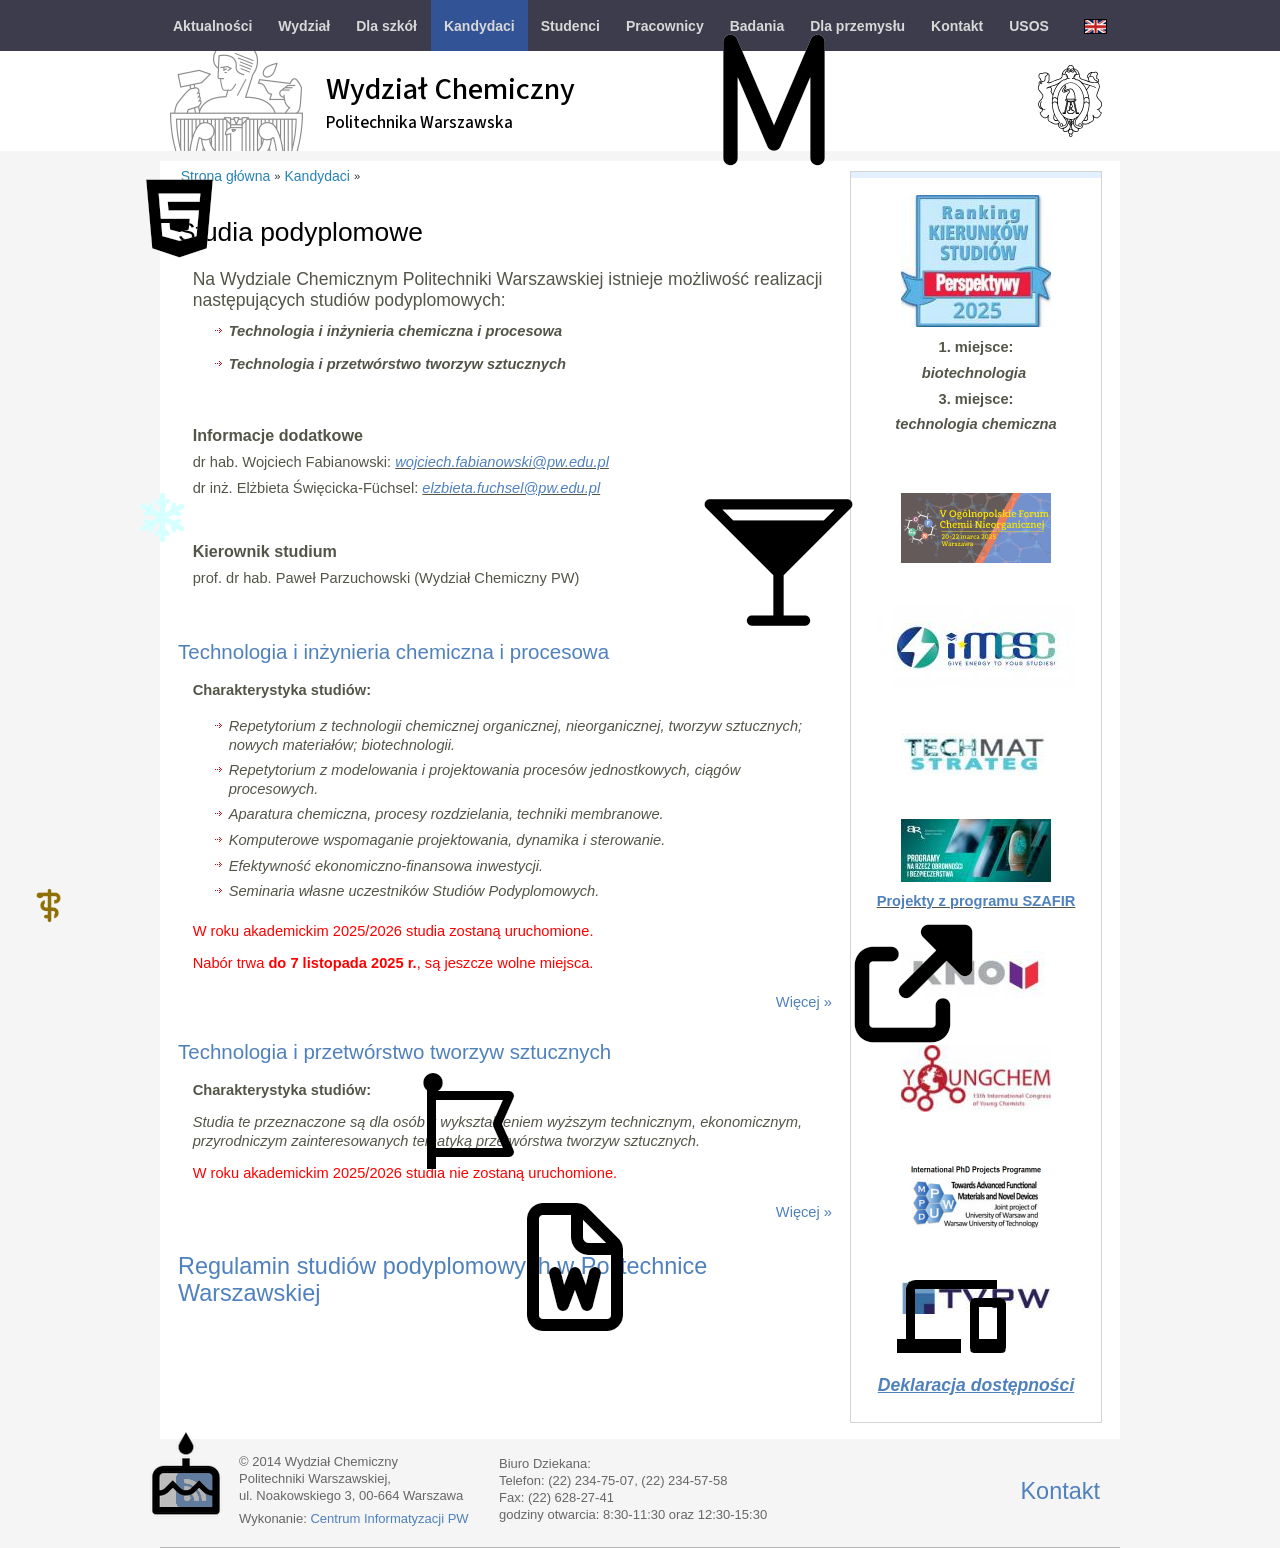 The image size is (1280, 1548). I want to click on indicates a label or category starting with "M", so click(774, 100).